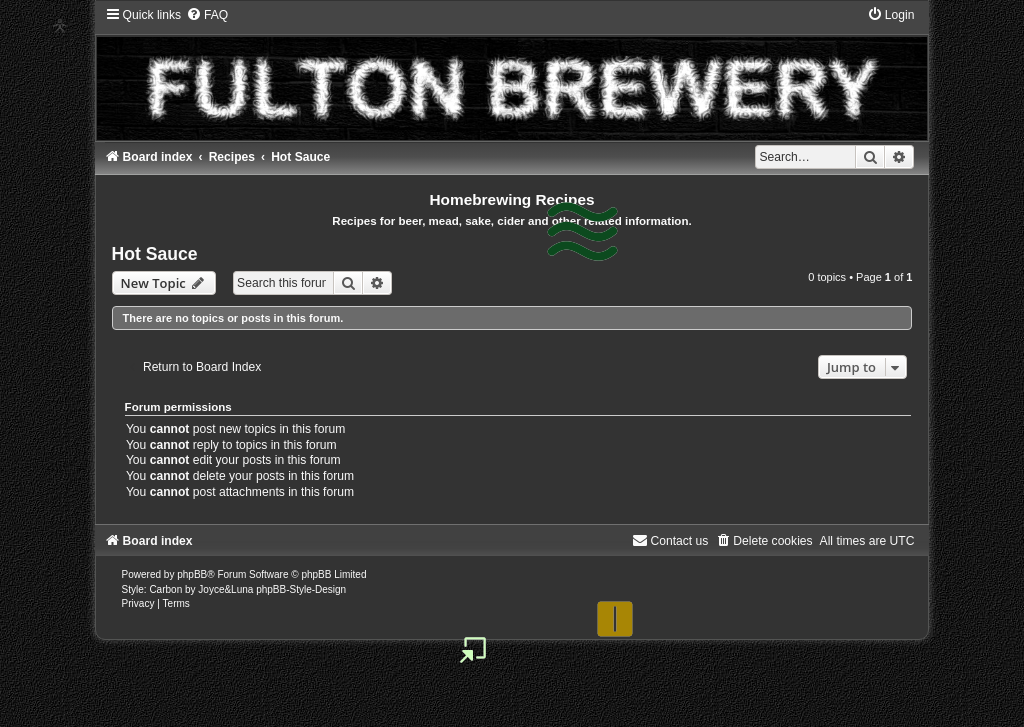  Describe the element at coordinates (582, 231) in the screenshot. I see `indicates water or aquatic features` at that location.